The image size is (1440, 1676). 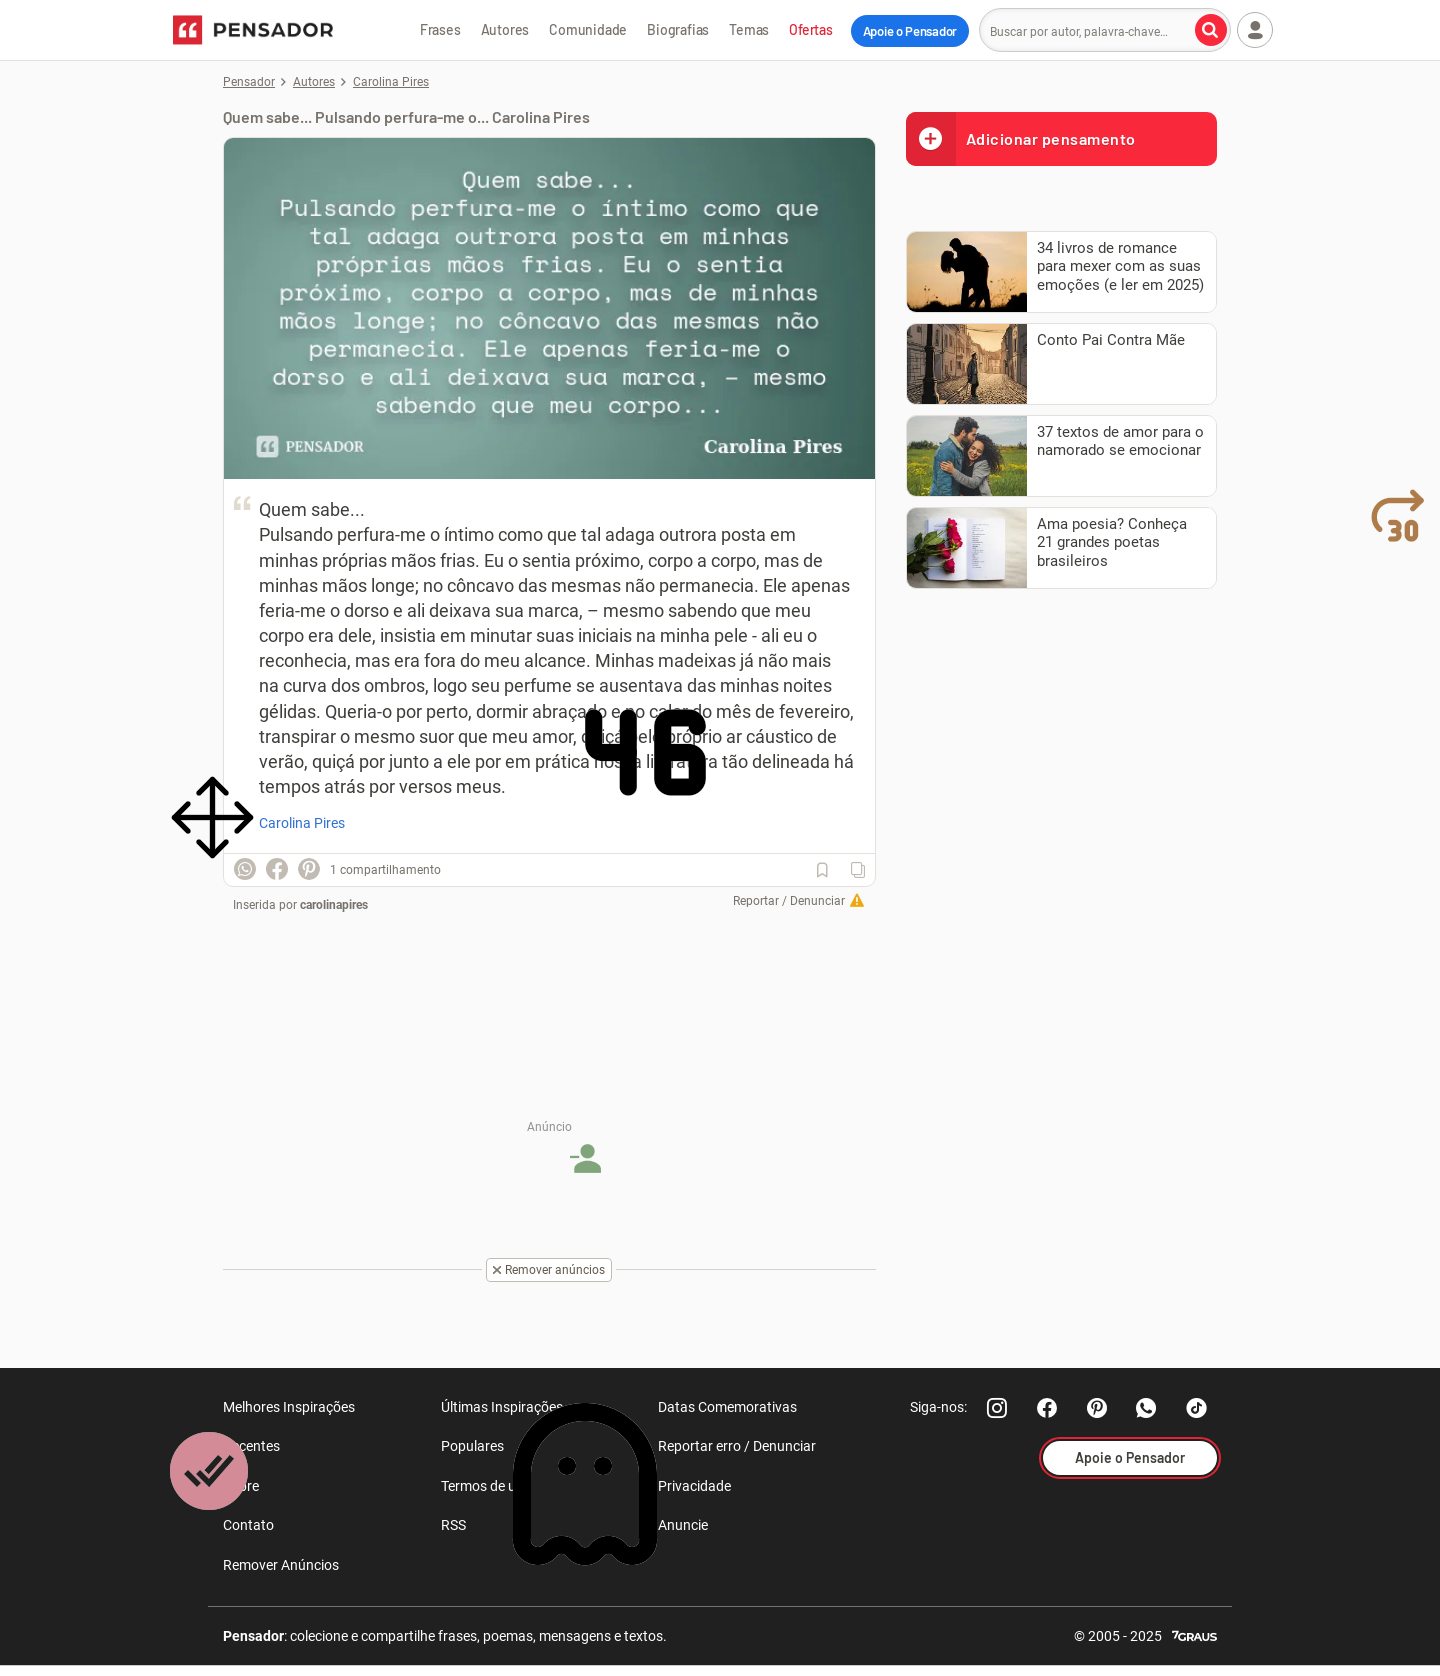 What do you see at coordinates (209, 1471) in the screenshot?
I see `all tasks completed successfully` at bounding box center [209, 1471].